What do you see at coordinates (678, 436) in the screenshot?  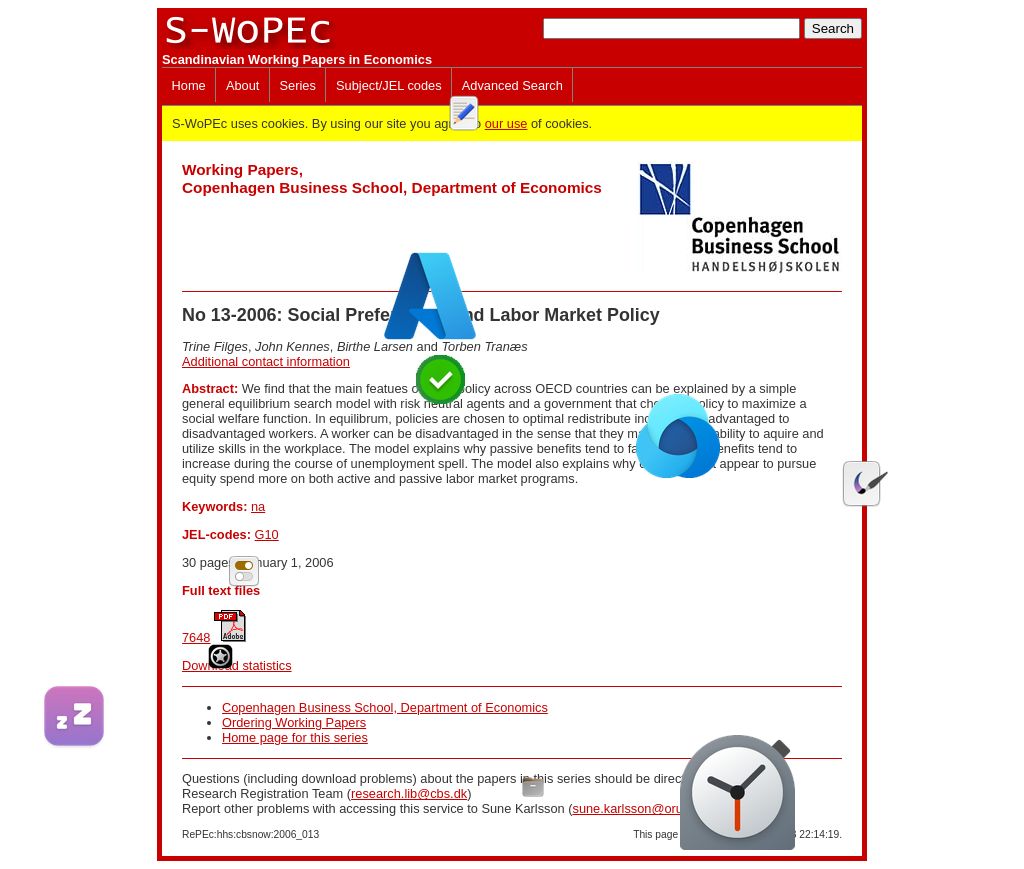 I see `open microsoft viva insights app` at bounding box center [678, 436].